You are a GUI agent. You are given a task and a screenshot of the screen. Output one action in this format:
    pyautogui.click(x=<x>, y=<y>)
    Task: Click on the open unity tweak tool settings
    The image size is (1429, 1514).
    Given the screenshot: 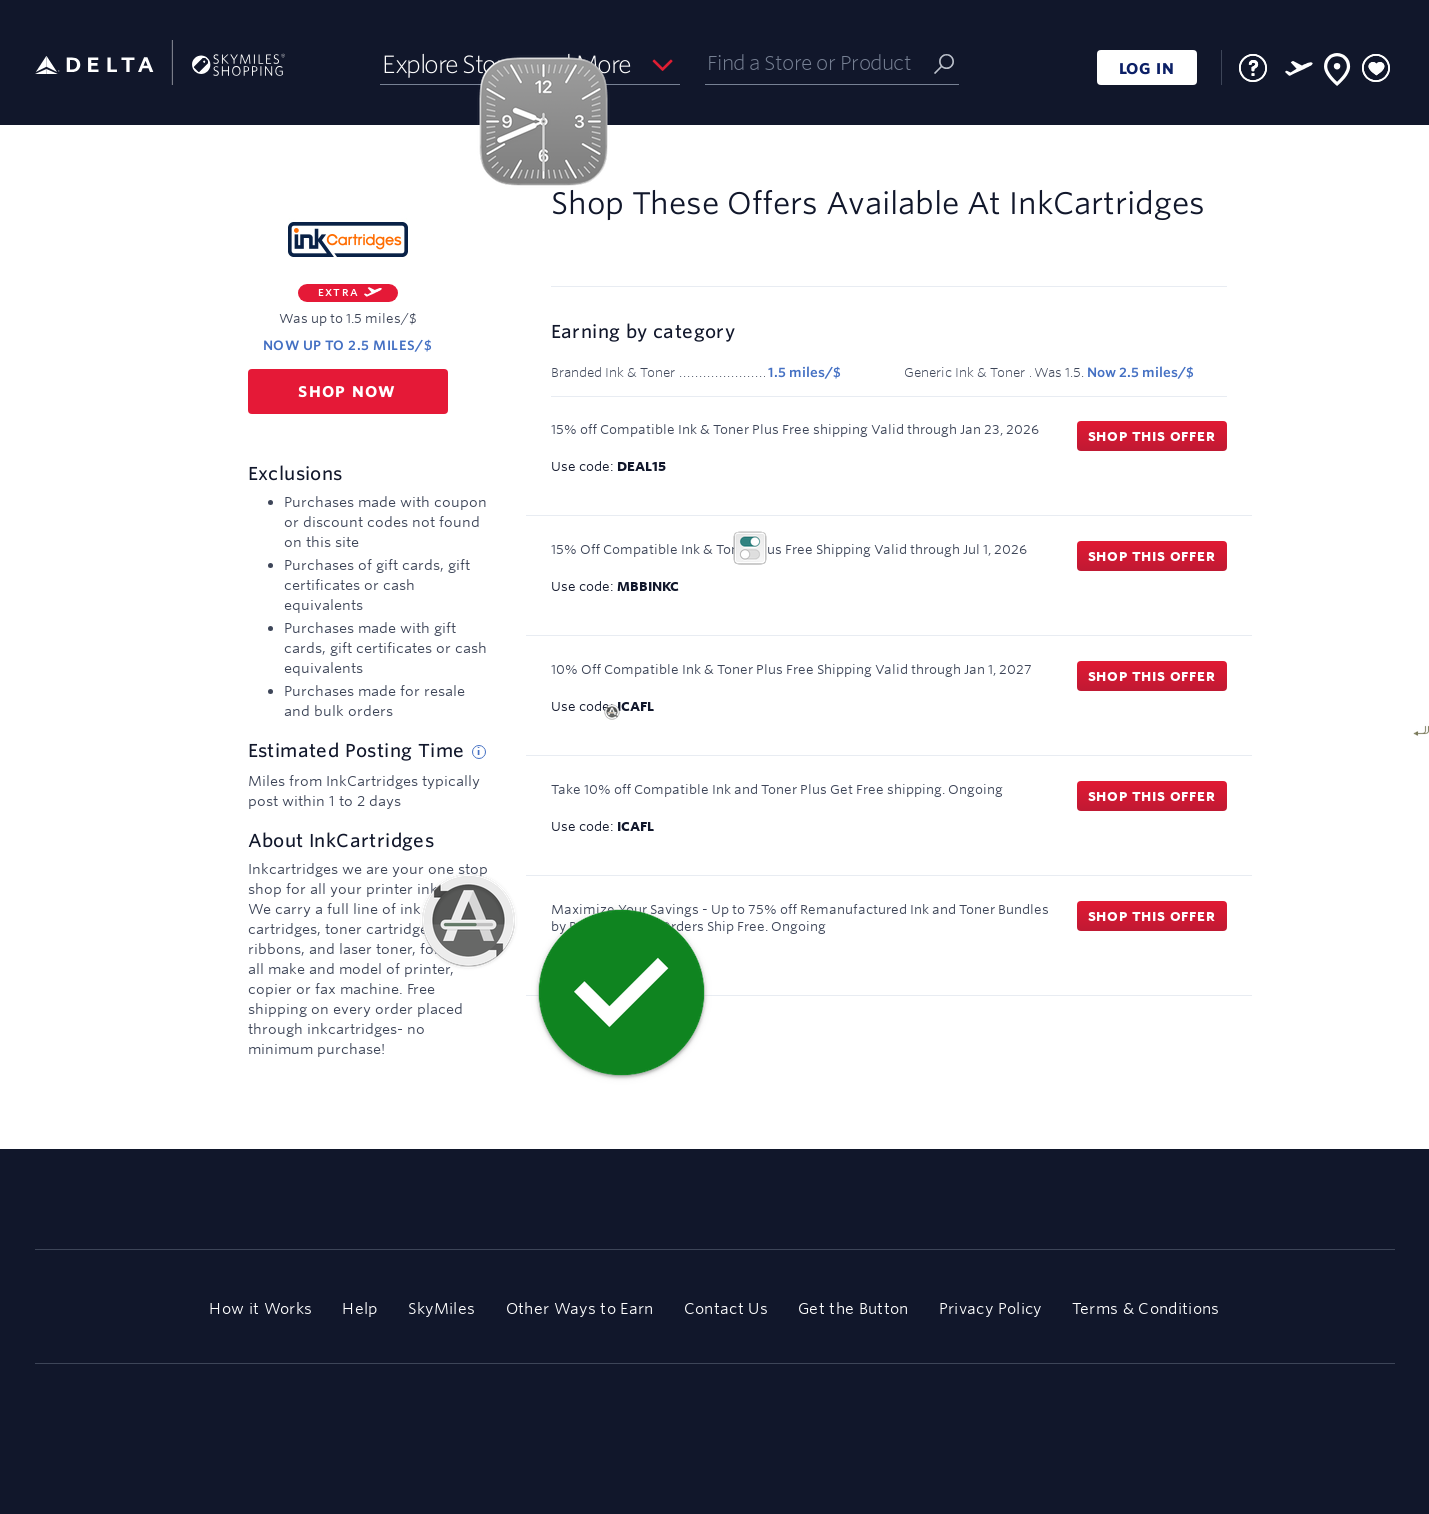 What is the action you would take?
    pyautogui.click(x=750, y=548)
    